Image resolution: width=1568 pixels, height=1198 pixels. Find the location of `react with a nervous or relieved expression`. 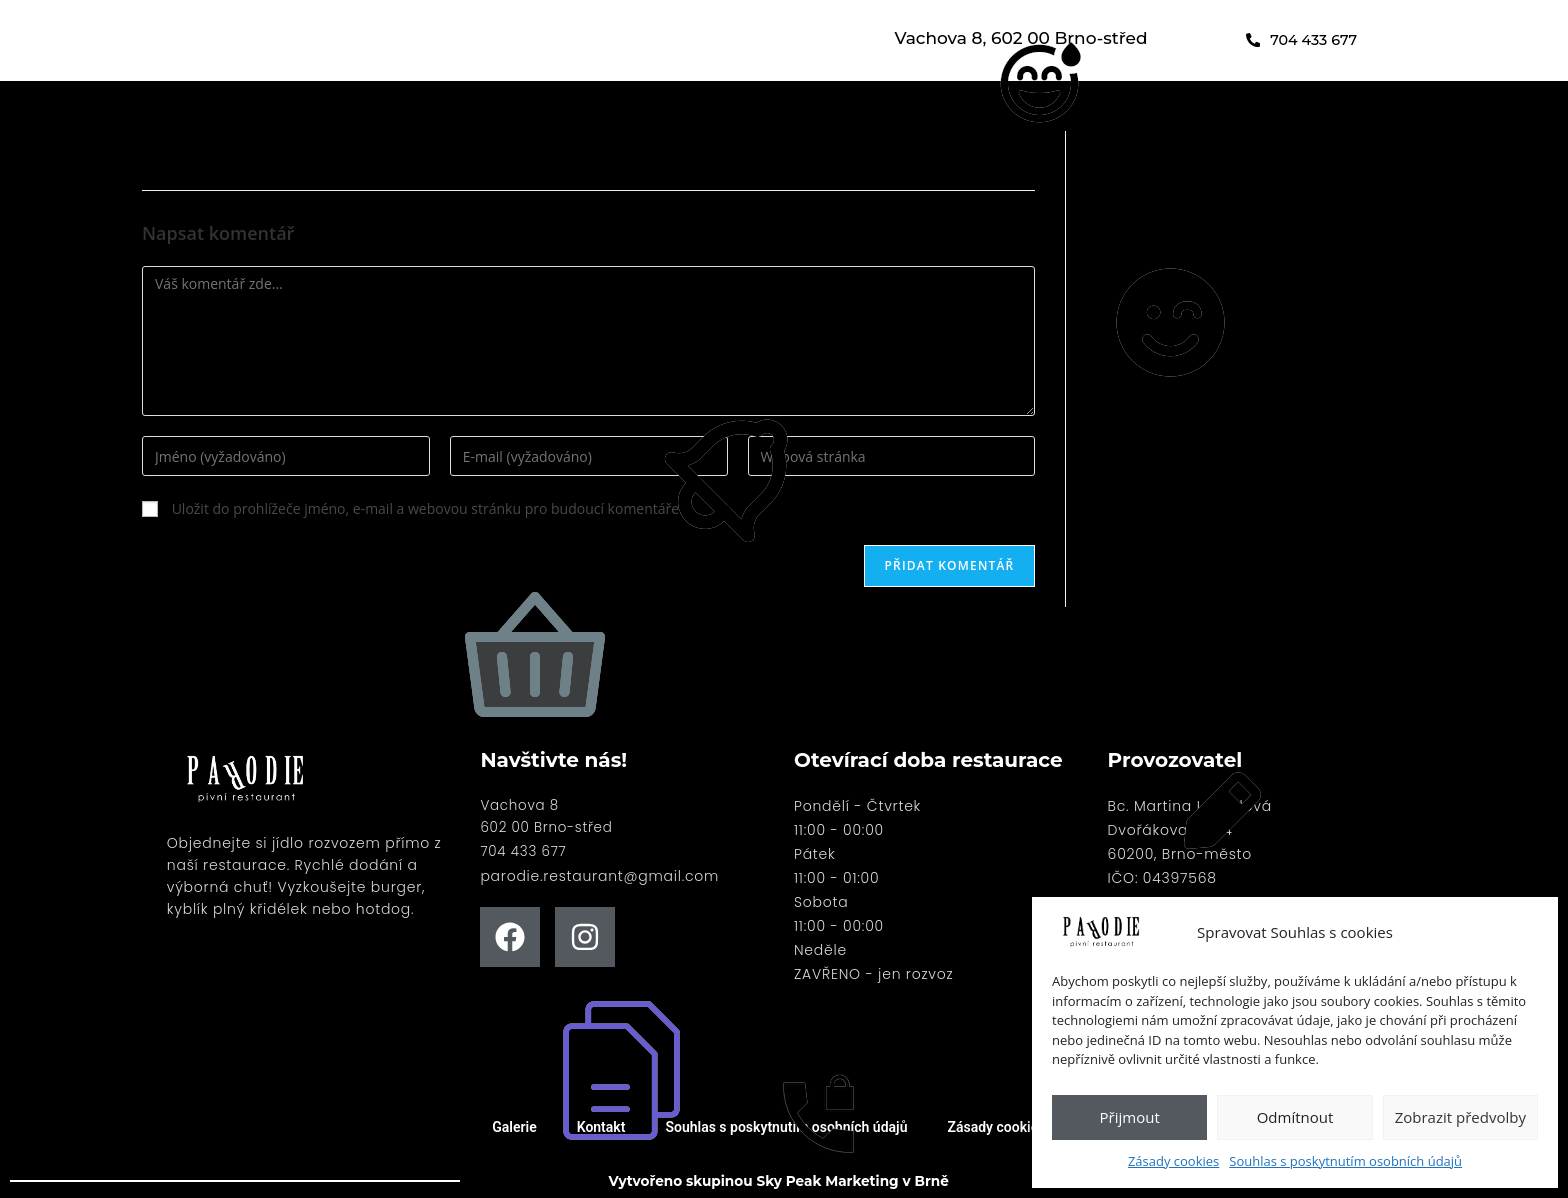

react with a nervous or relieved expression is located at coordinates (1039, 83).